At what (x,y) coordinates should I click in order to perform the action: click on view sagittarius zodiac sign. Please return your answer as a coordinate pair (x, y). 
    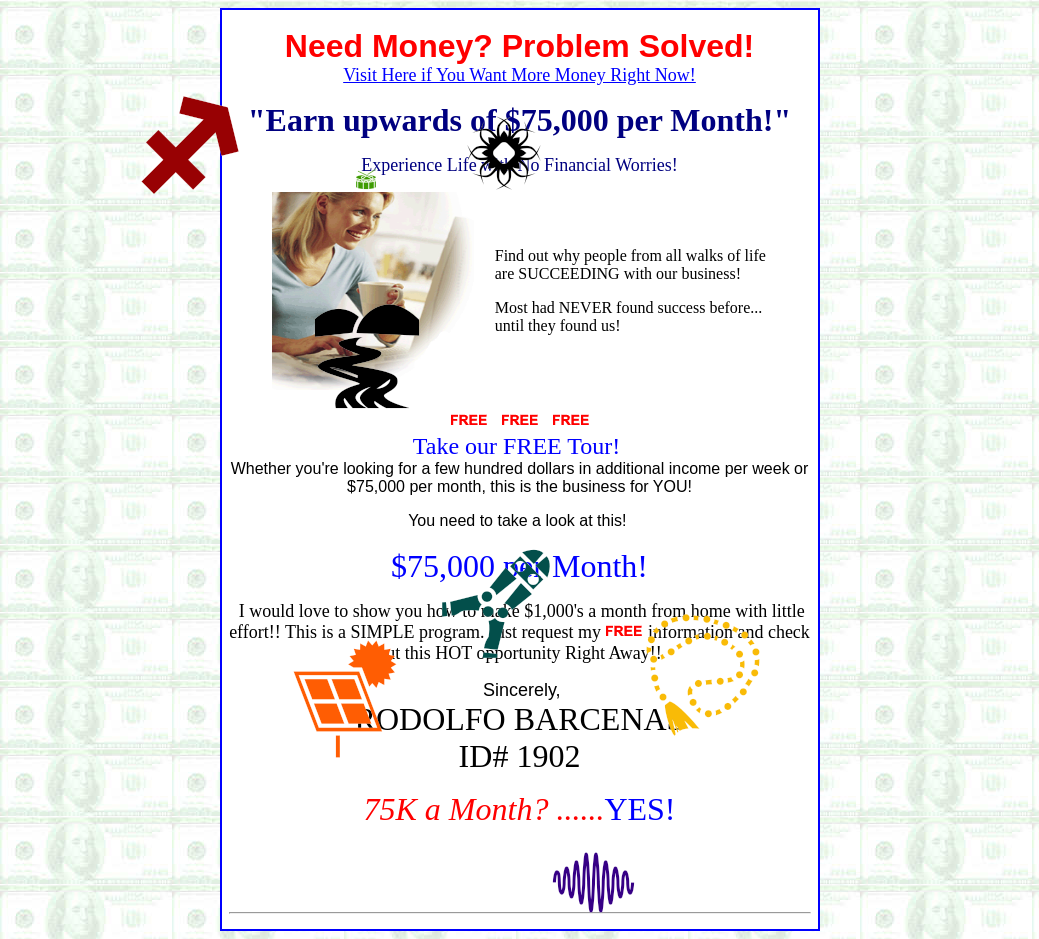
    Looking at the image, I should click on (190, 145).